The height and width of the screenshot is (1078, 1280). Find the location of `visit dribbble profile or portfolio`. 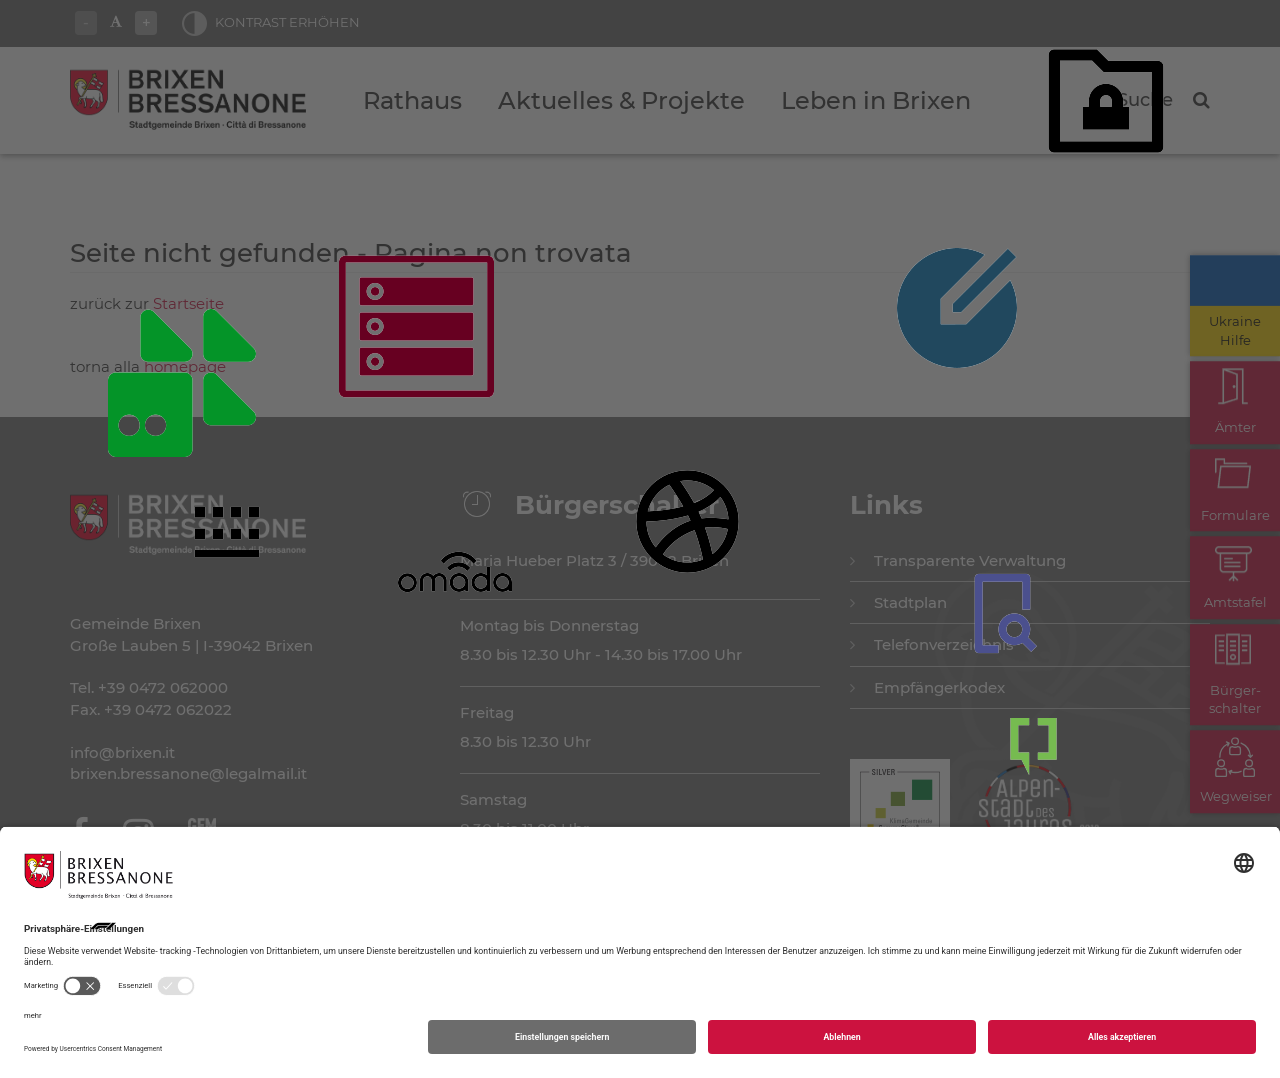

visit dribbble profile or portfolio is located at coordinates (687, 521).